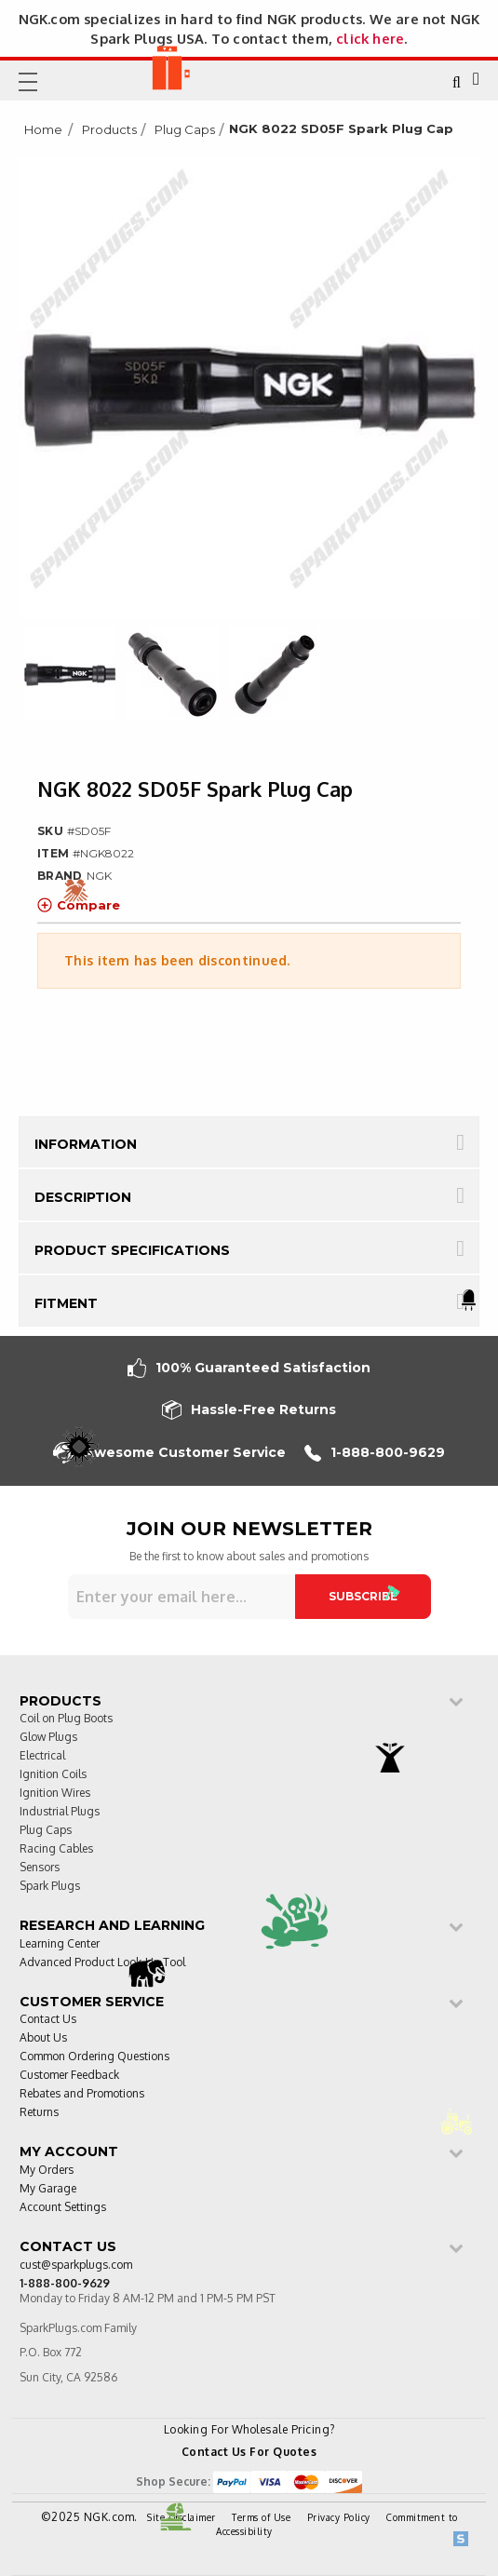 This screenshot has height=2576, width=498. What do you see at coordinates (176, 2515) in the screenshot?
I see `explore ancient Egypt themed content` at bounding box center [176, 2515].